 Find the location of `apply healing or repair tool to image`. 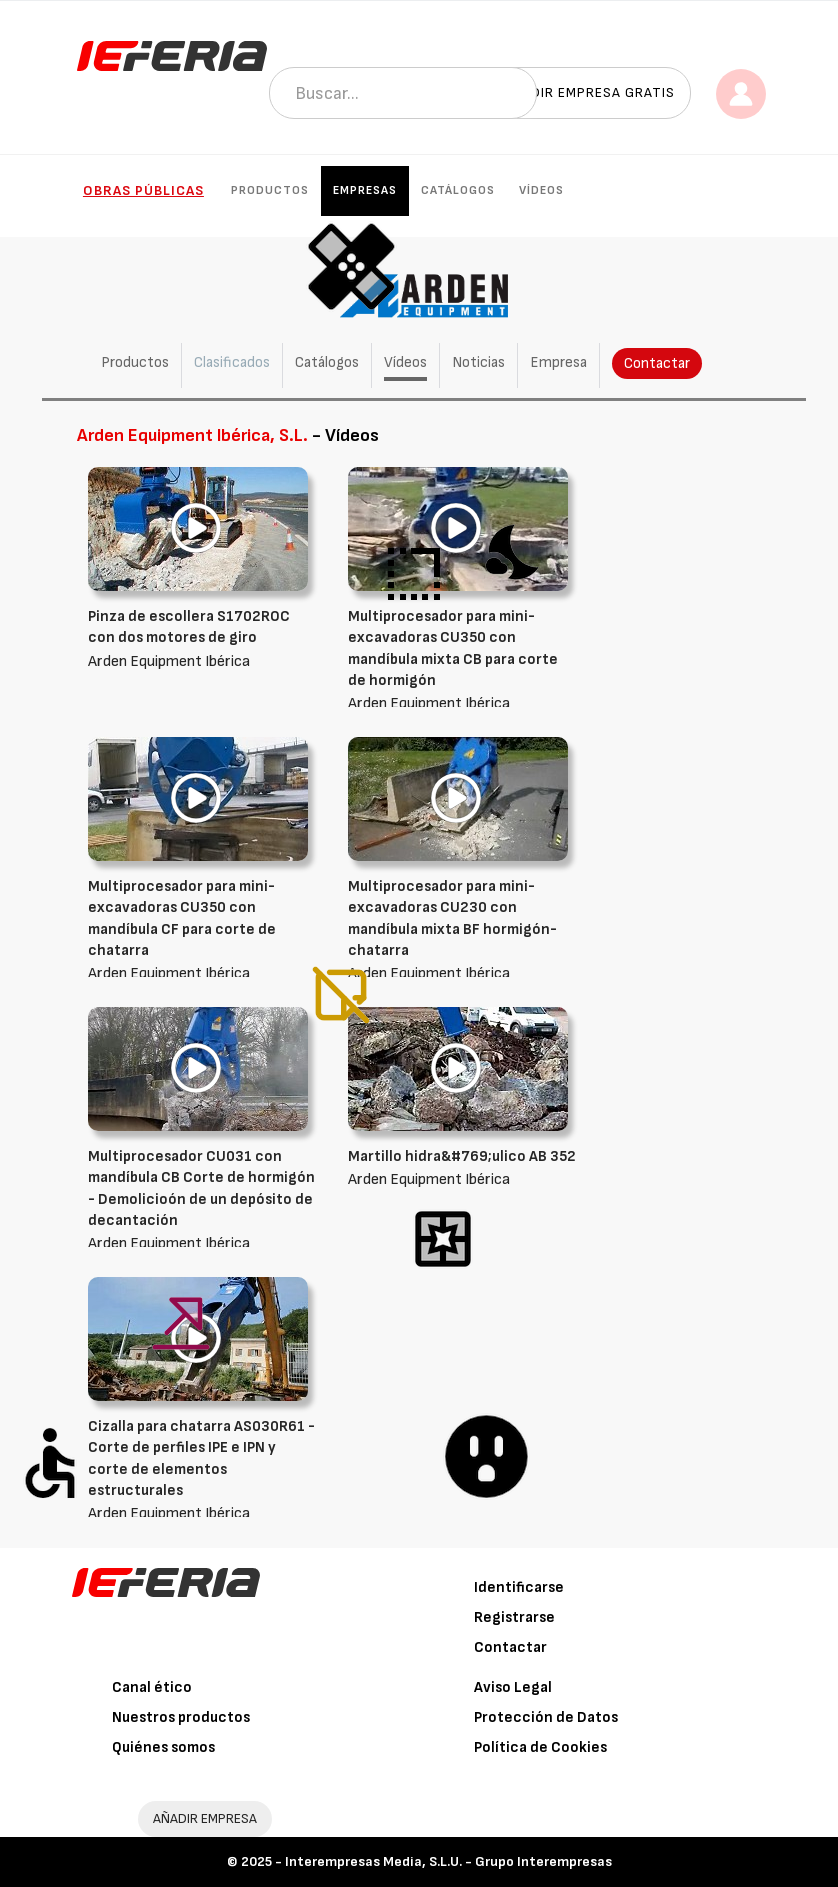

apply healing or repair tool to image is located at coordinates (351, 266).